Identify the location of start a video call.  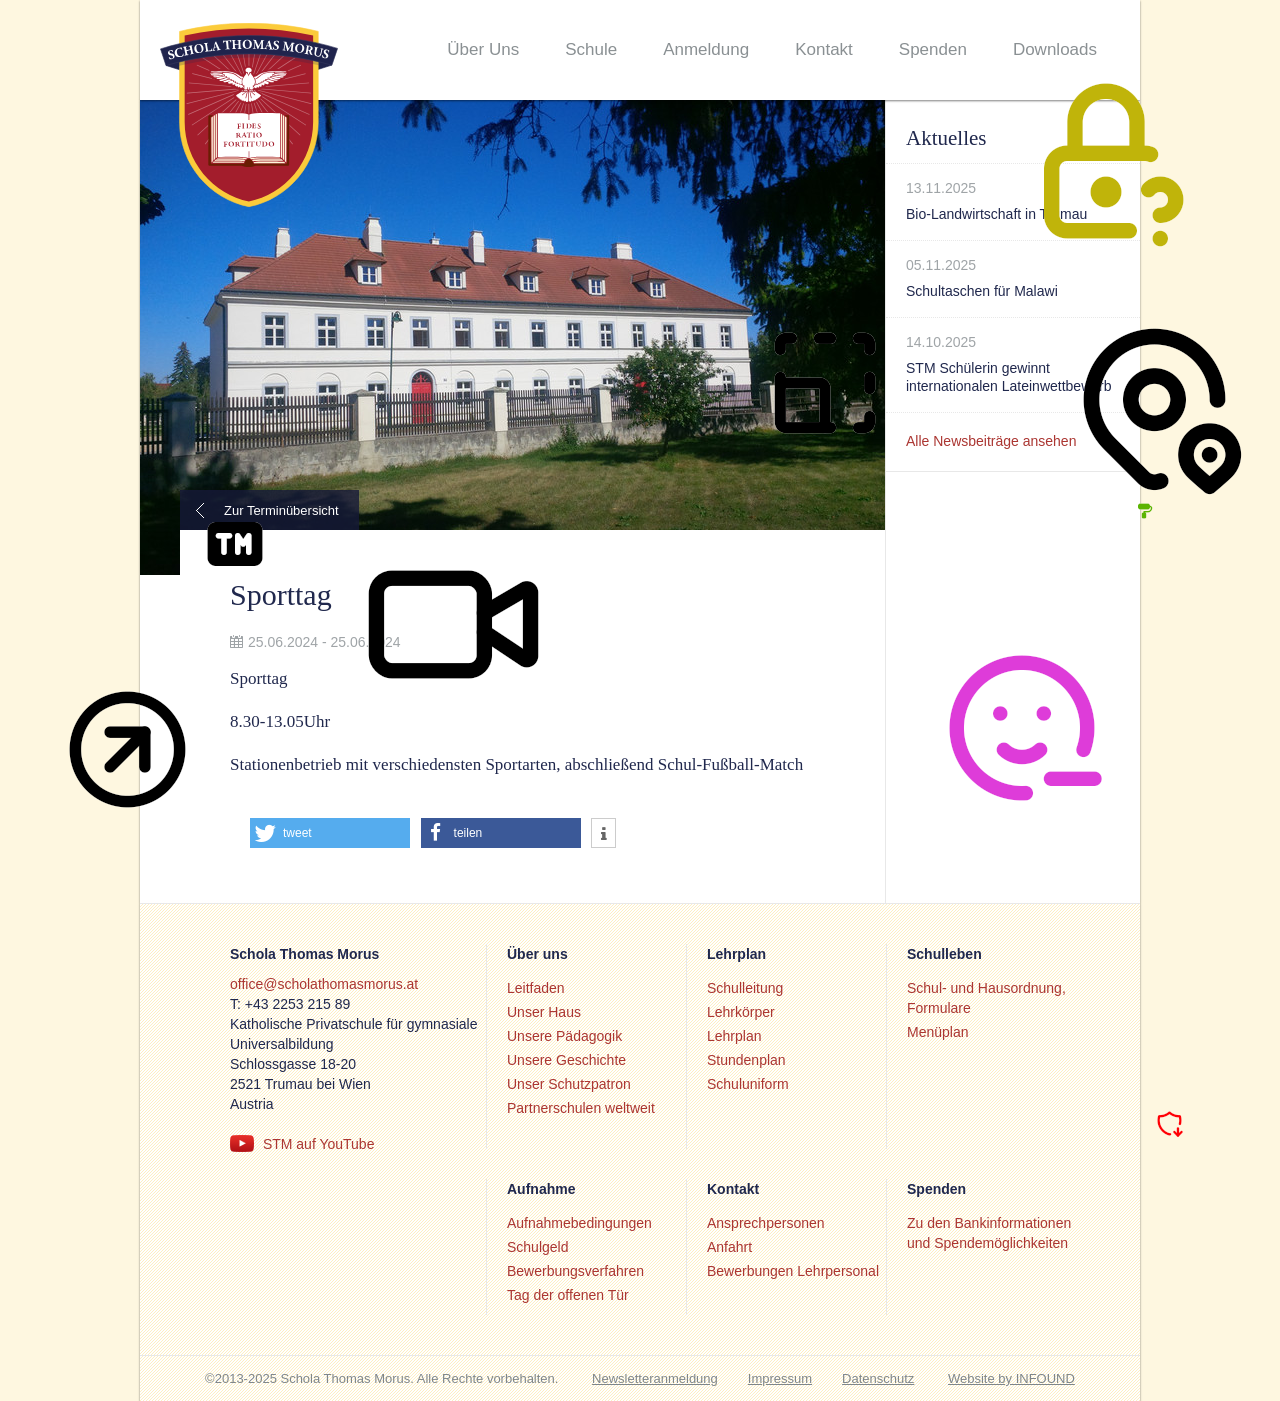
(453, 624).